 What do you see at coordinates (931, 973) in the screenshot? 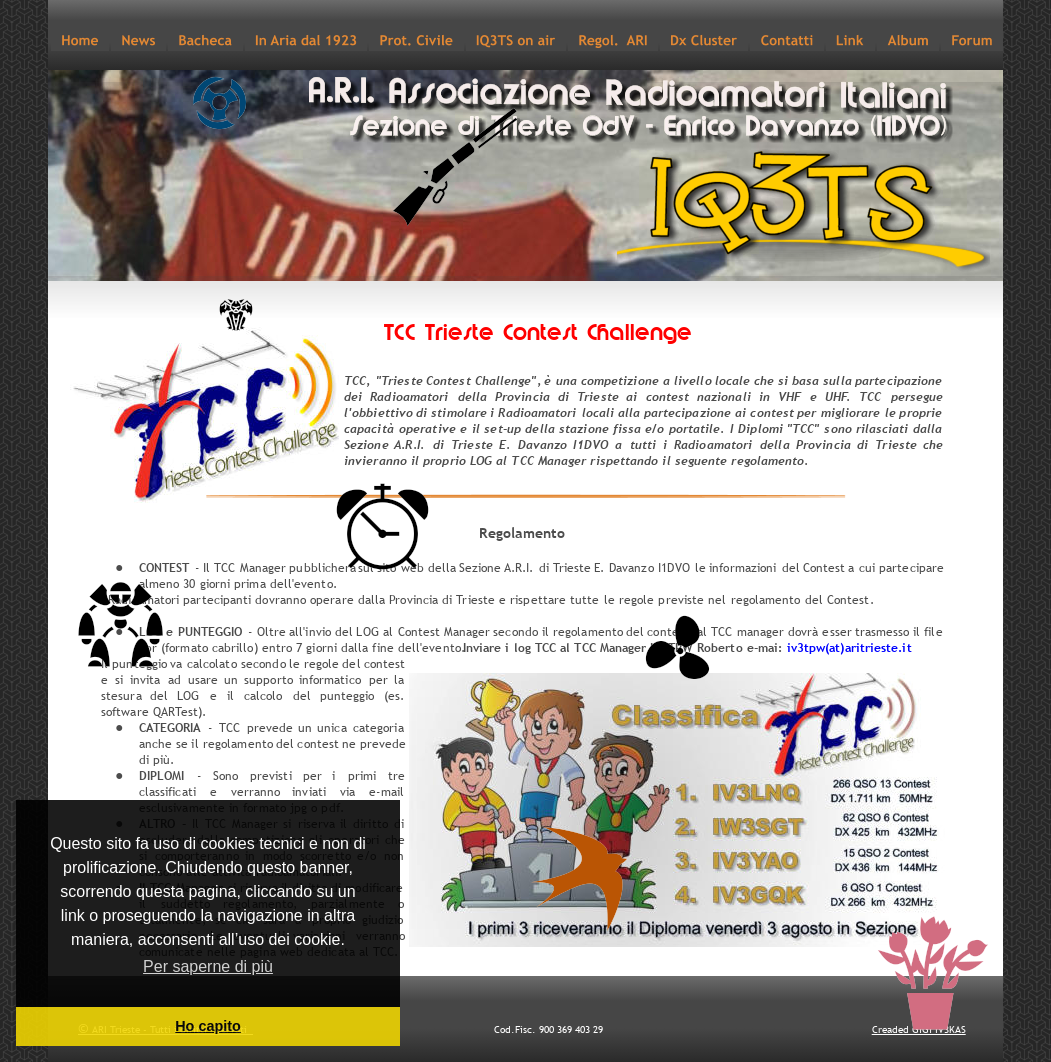
I see `access gardening or plant care features` at bounding box center [931, 973].